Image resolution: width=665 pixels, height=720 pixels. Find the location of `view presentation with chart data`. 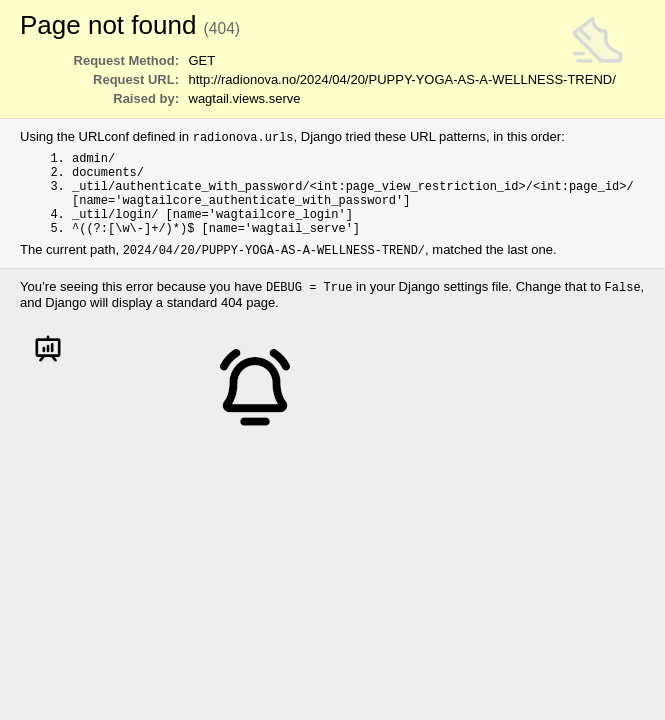

view presentation with chart data is located at coordinates (48, 349).